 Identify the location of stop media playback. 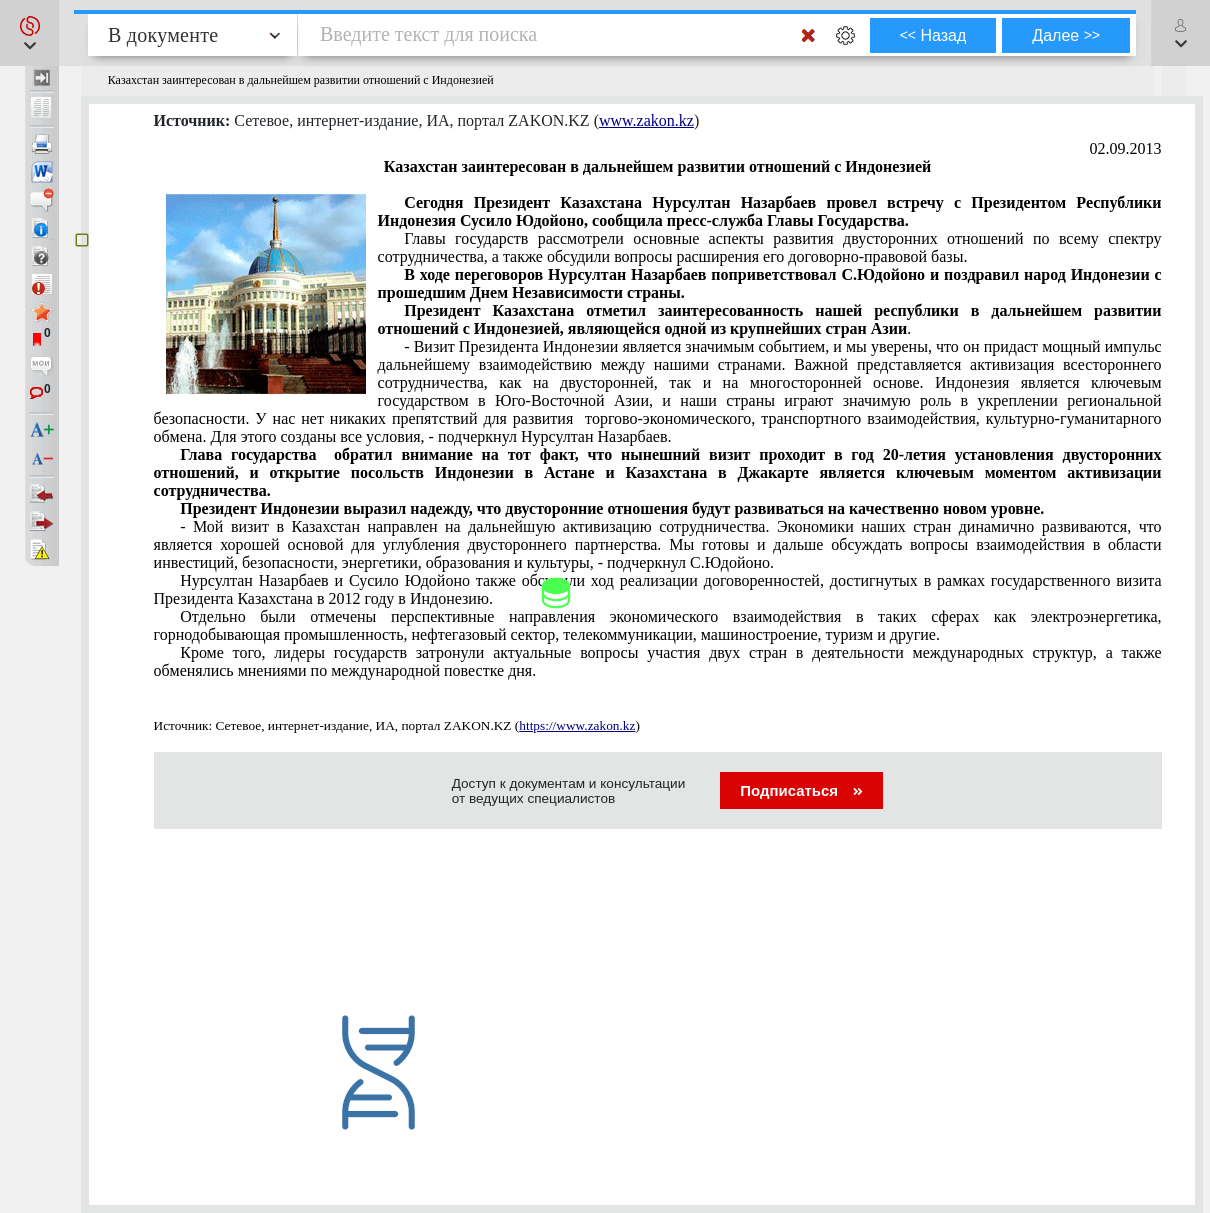
(82, 240).